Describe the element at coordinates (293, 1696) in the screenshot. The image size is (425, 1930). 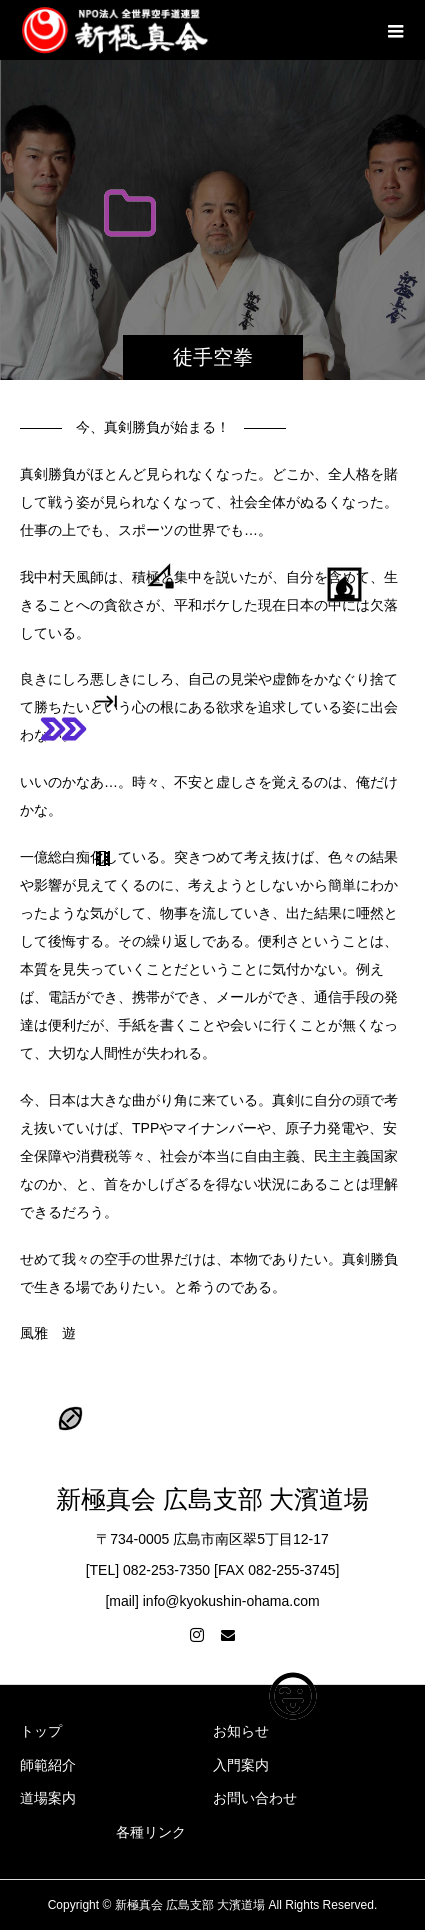
I see `add a playful or joking tone to a message` at that location.